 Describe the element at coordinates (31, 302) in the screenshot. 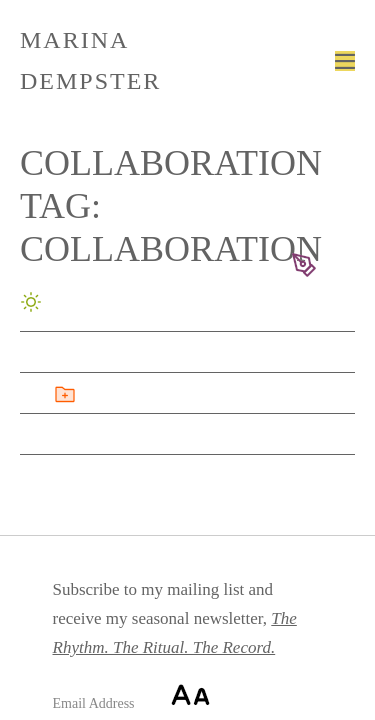

I see `switch to light mode` at that location.